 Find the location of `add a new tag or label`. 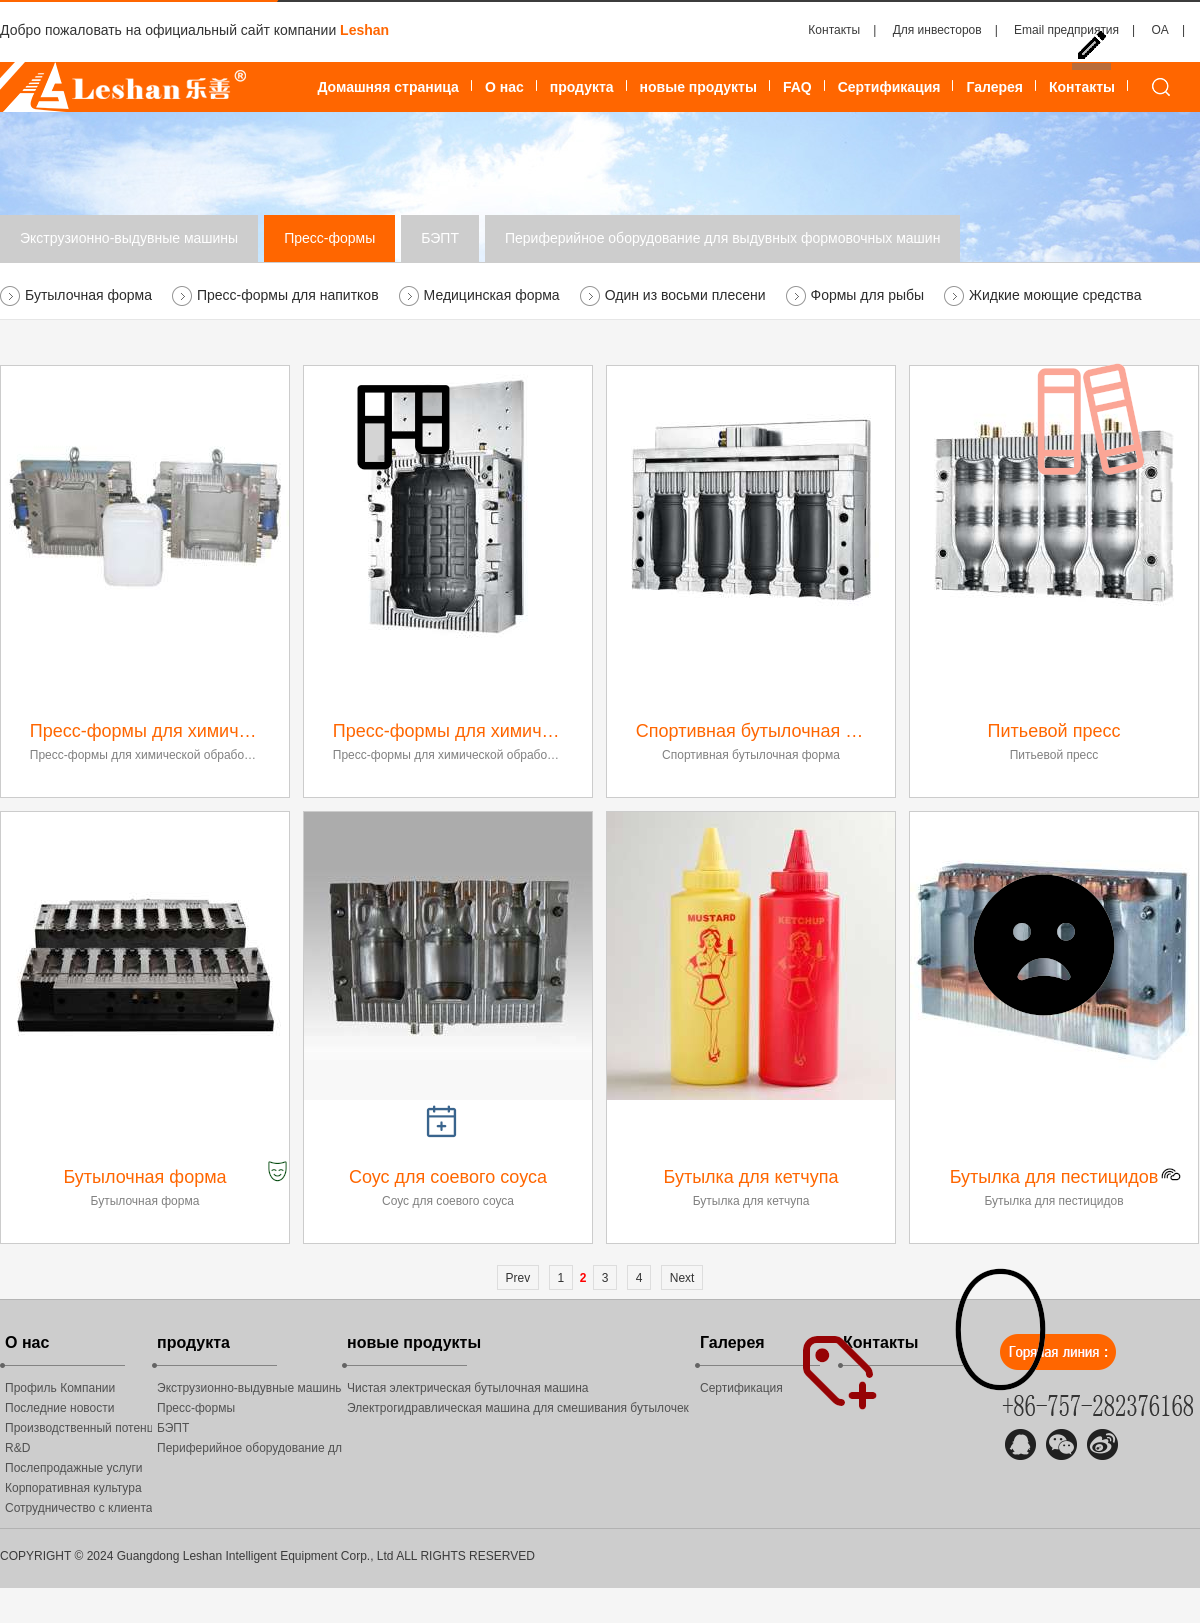

add a new tag or label is located at coordinates (838, 1371).